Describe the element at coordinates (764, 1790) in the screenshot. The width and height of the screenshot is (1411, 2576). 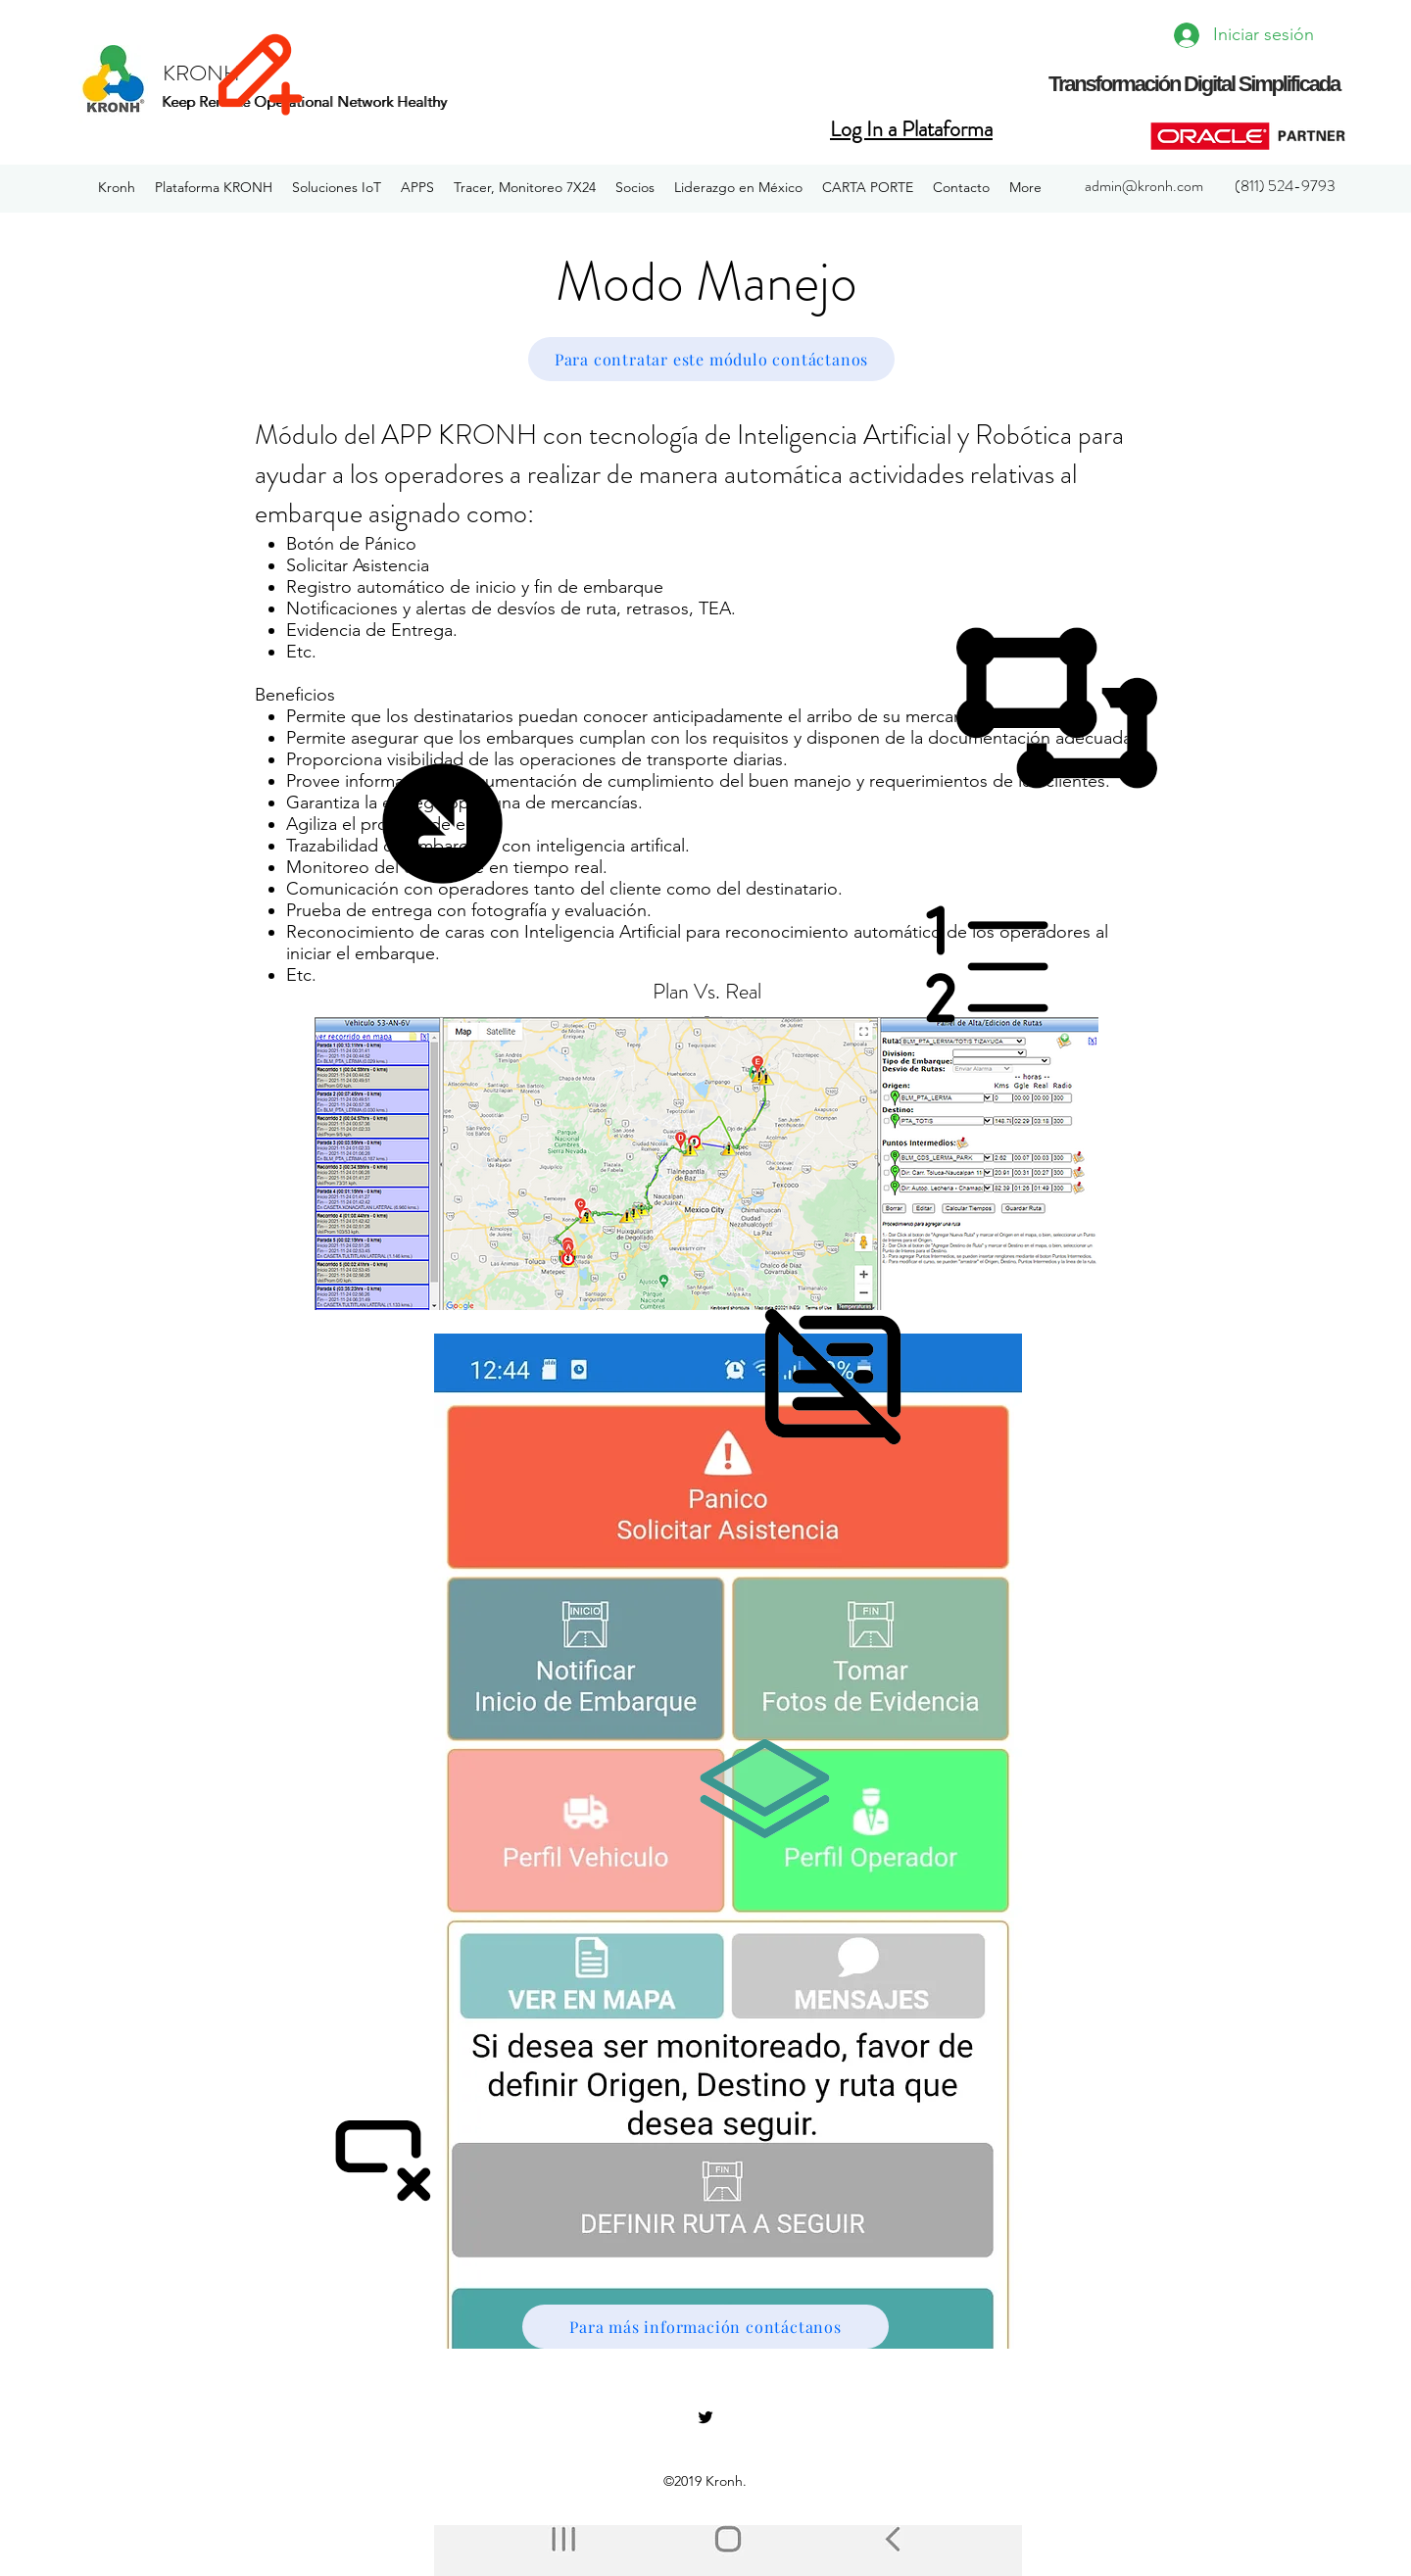
I see `view layered content or stacked items` at that location.